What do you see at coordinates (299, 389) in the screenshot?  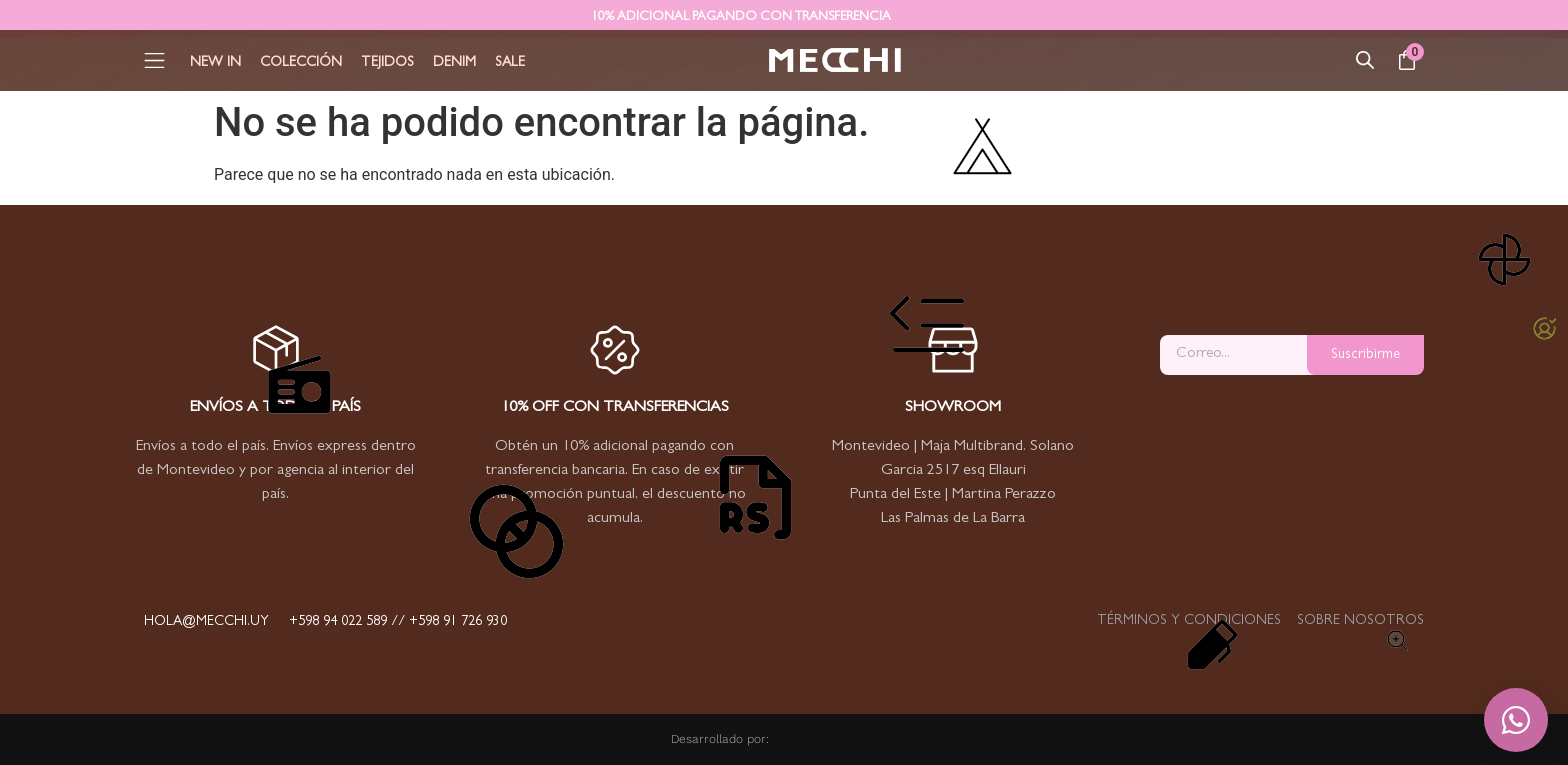 I see `open radio or audio streaming` at bounding box center [299, 389].